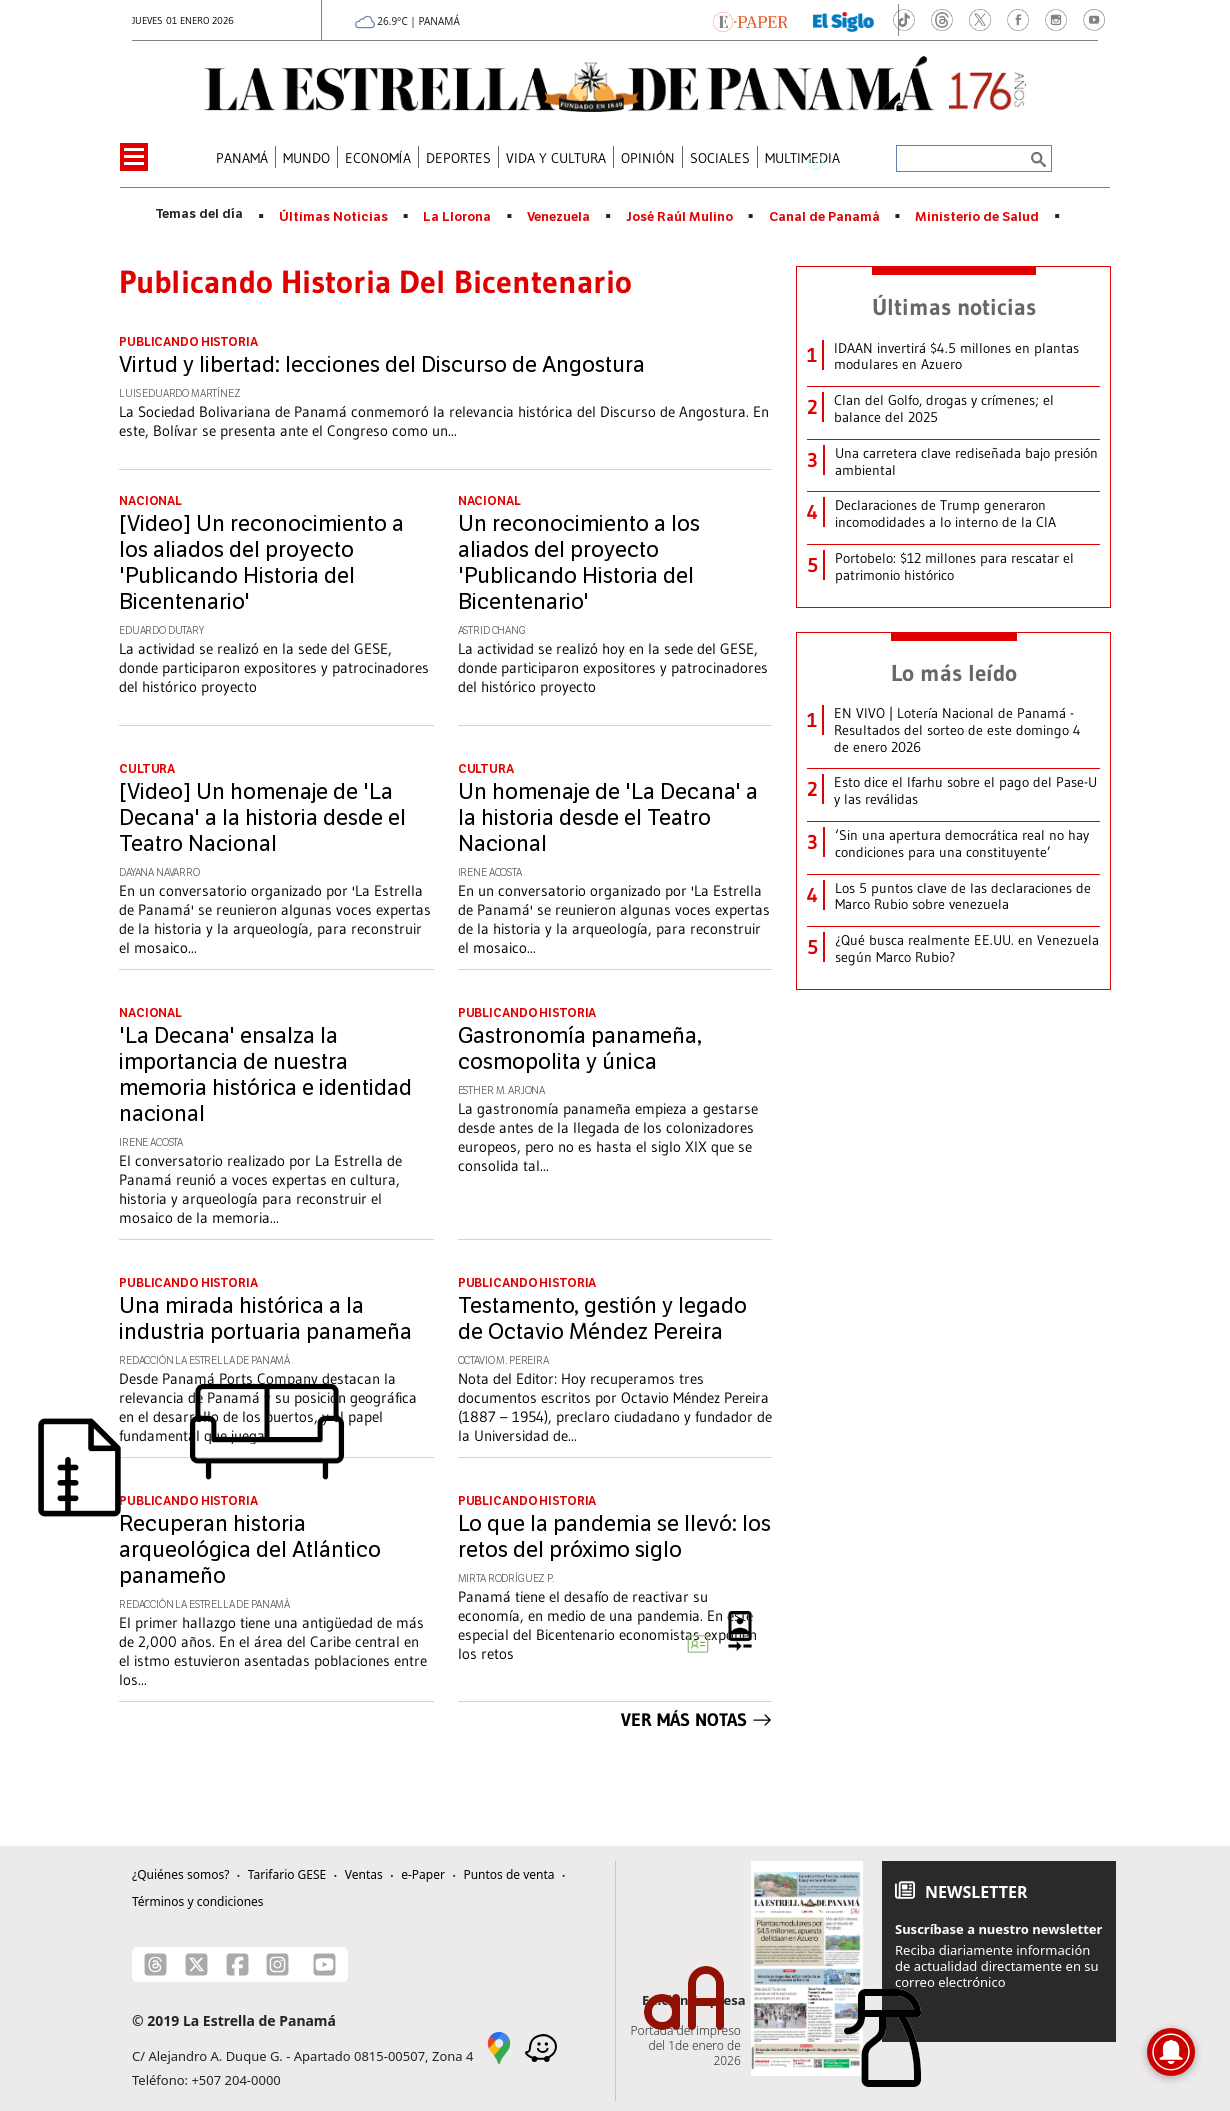 The image size is (1230, 2111). I want to click on indicates a secured or password-protected network connection, so click(892, 101).